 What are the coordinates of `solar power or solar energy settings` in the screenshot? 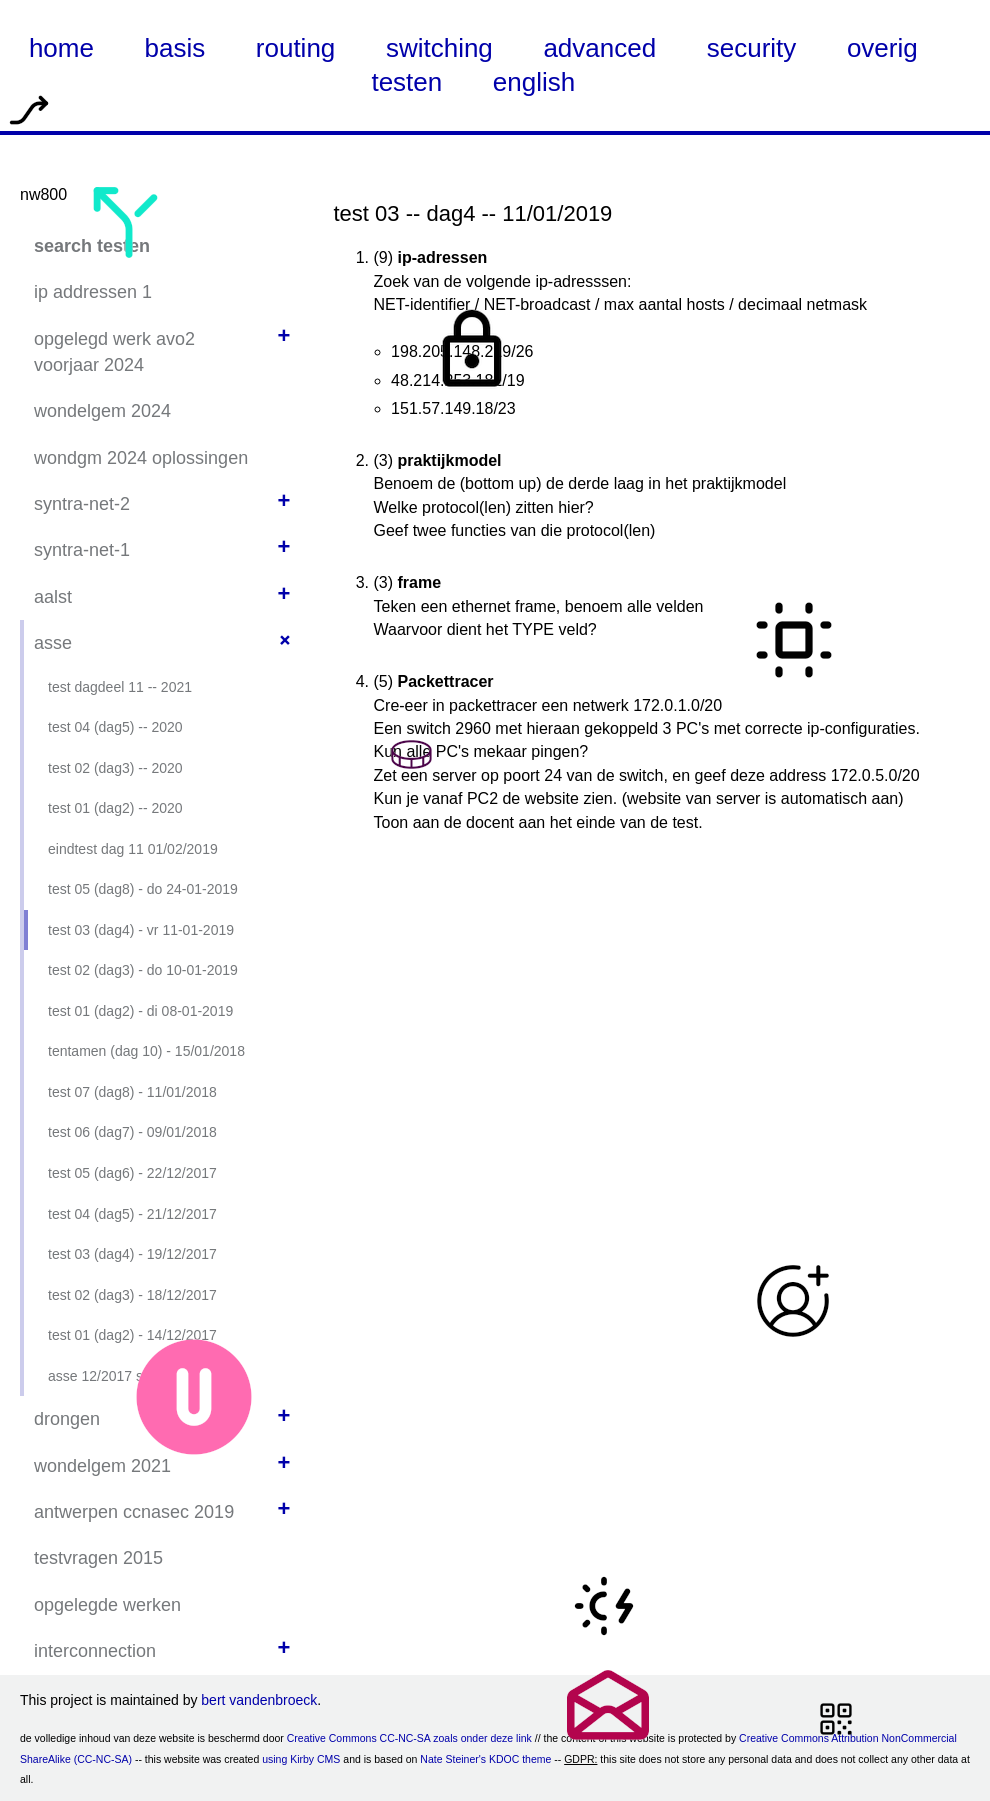 It's located at (604, 1606).